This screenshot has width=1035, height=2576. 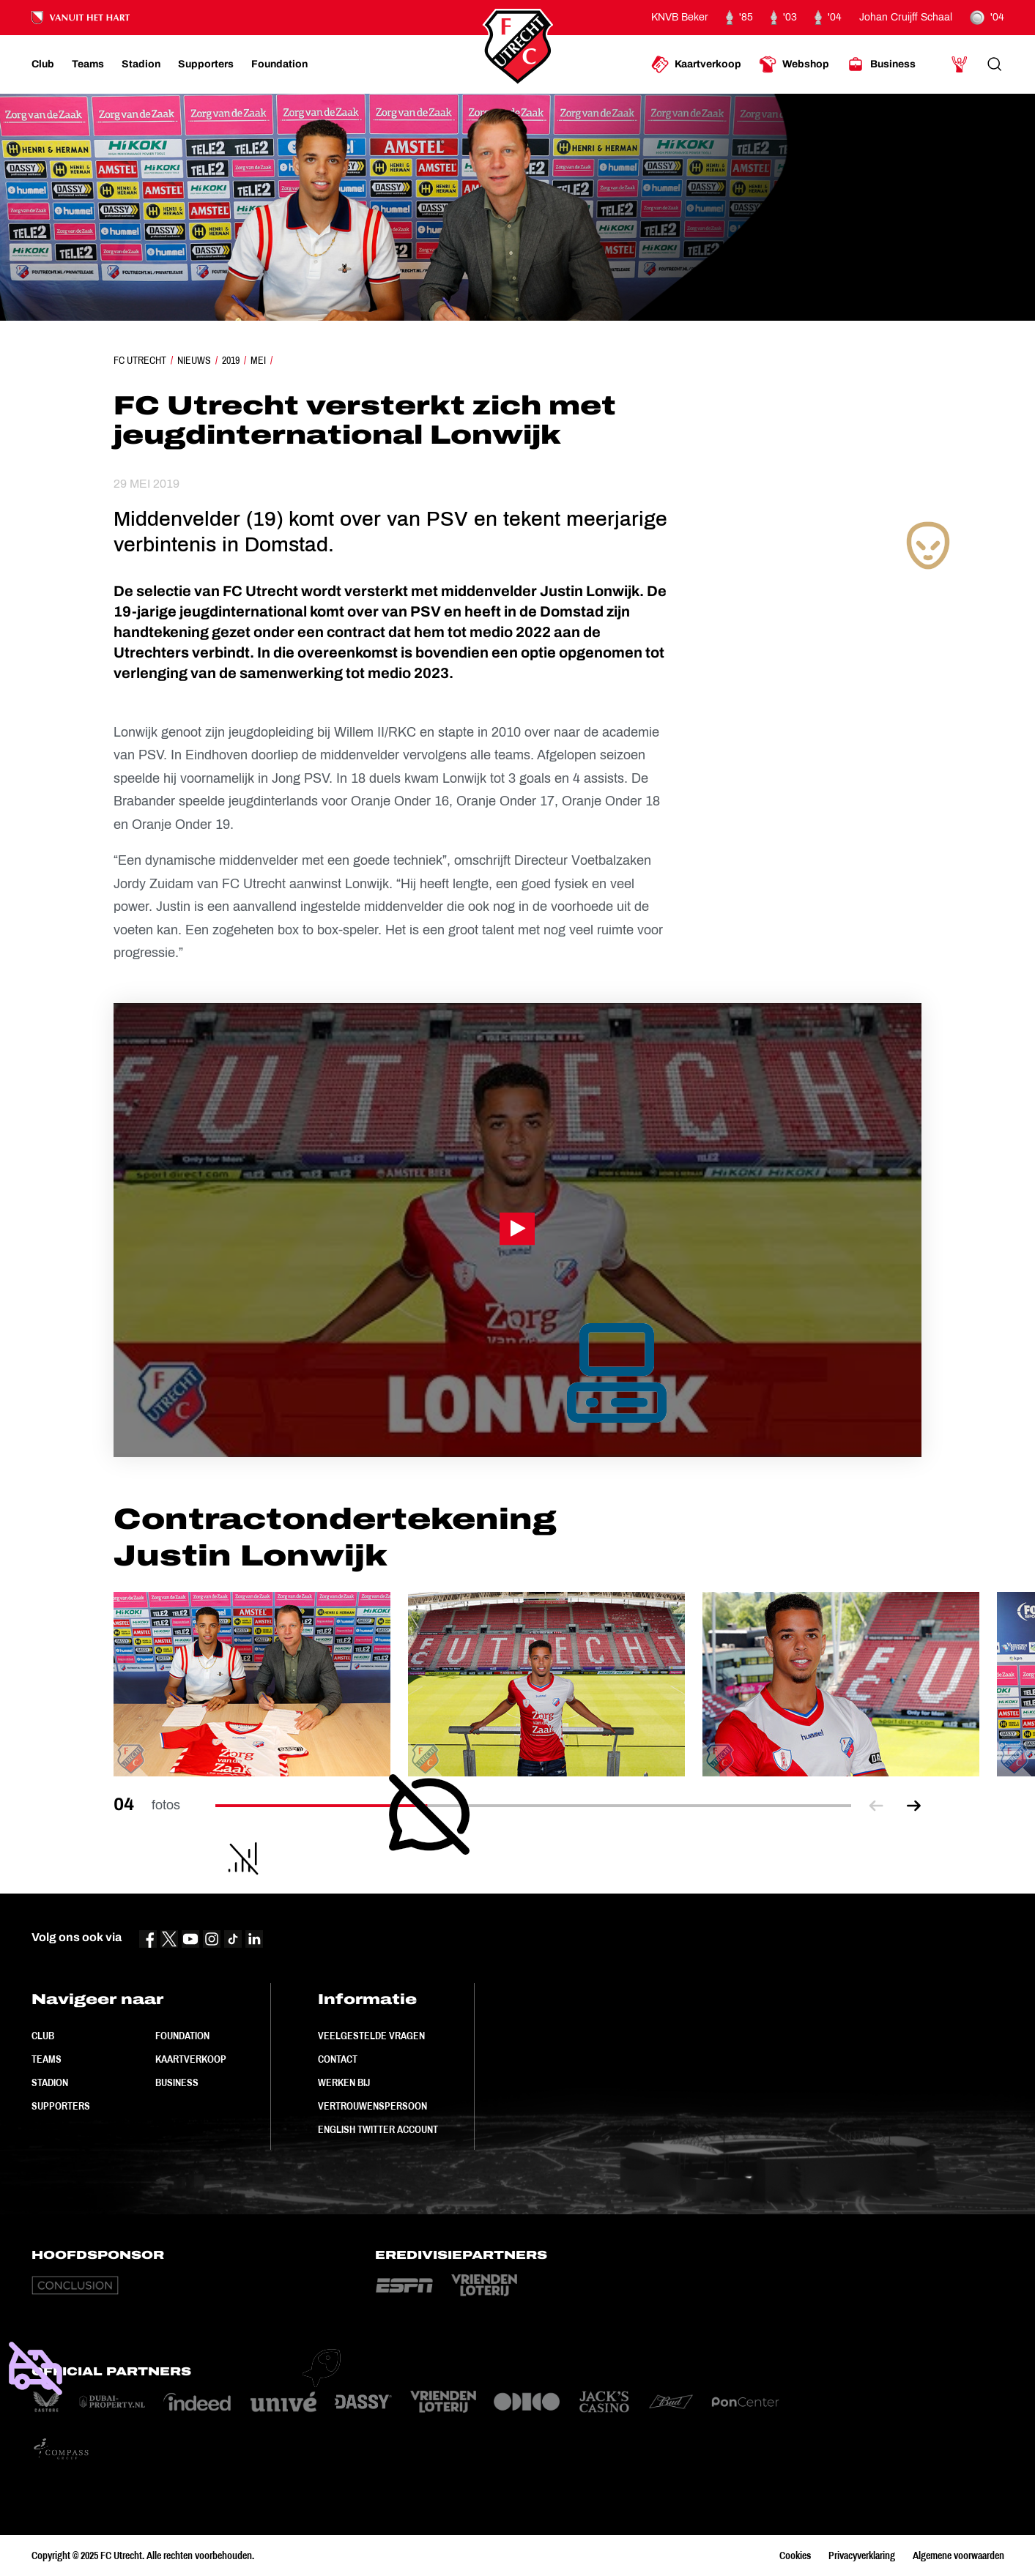 I want to click on vehicle unavailable or disabled, so click(x=35, y=2368).